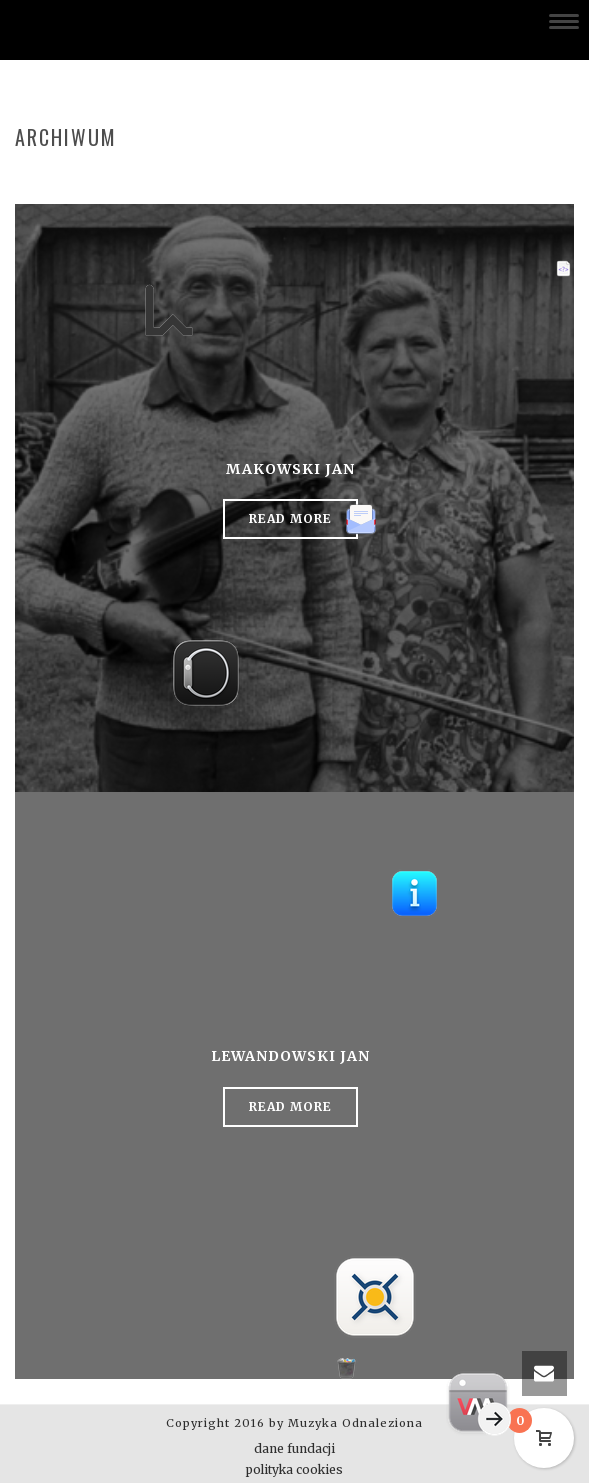 This screenshot has width=589, height=1483. I want to click on open the BOINC distributed computing application, so click(375, 1297).